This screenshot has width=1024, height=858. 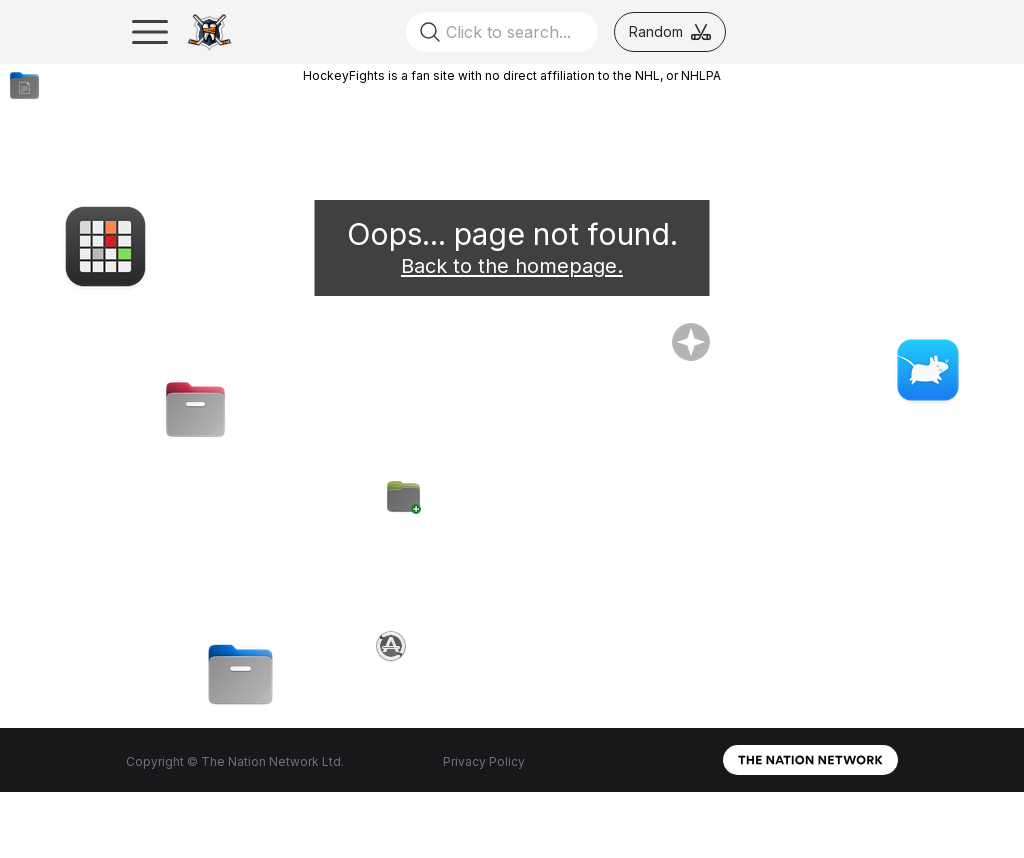 What do you see at coordinates (691, 342) in the screenshot?
I see `remove trust from a bluetooth device` at bounding box center [691, 342].